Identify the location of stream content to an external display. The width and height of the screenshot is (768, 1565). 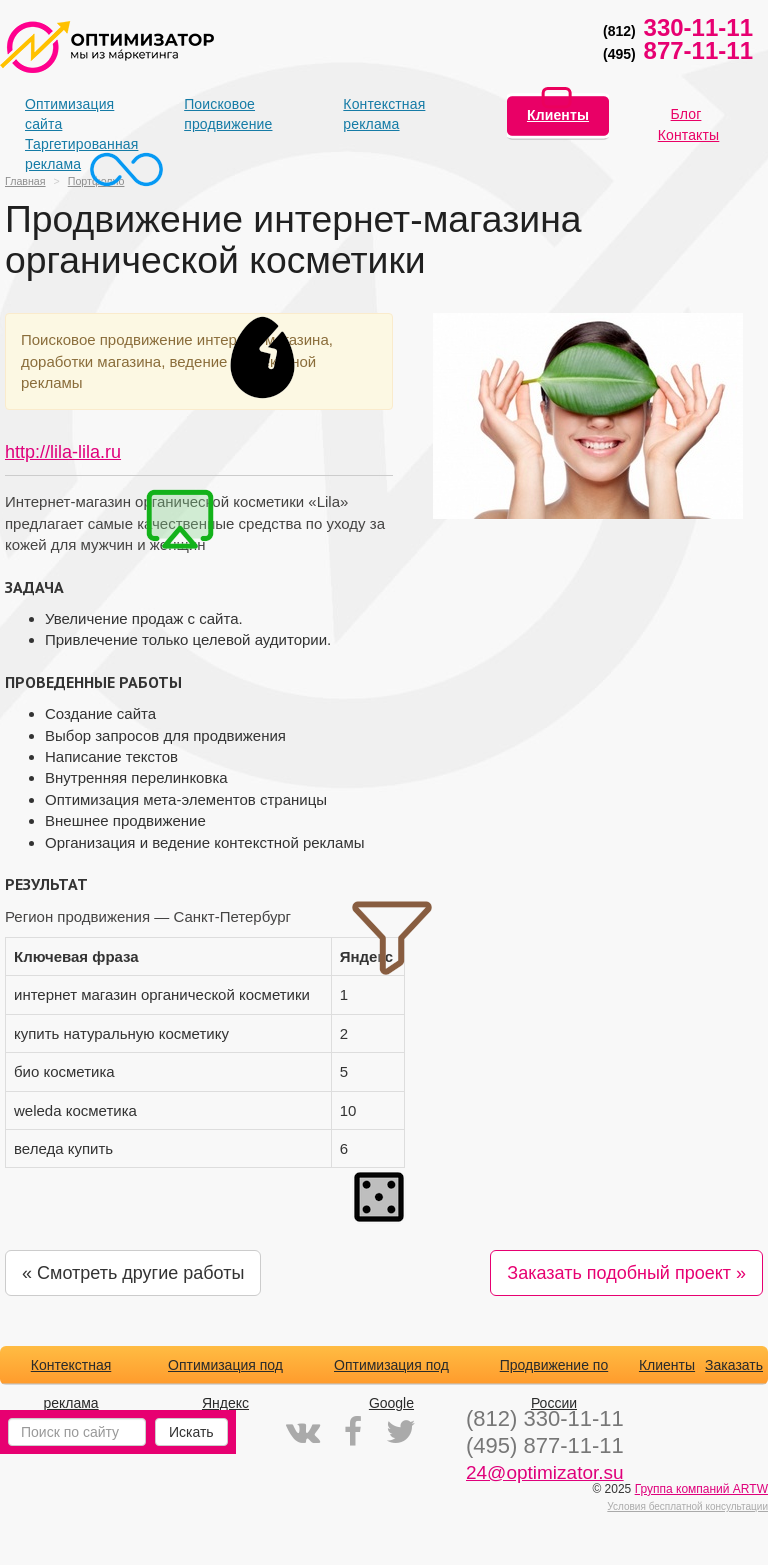
(180, 518).